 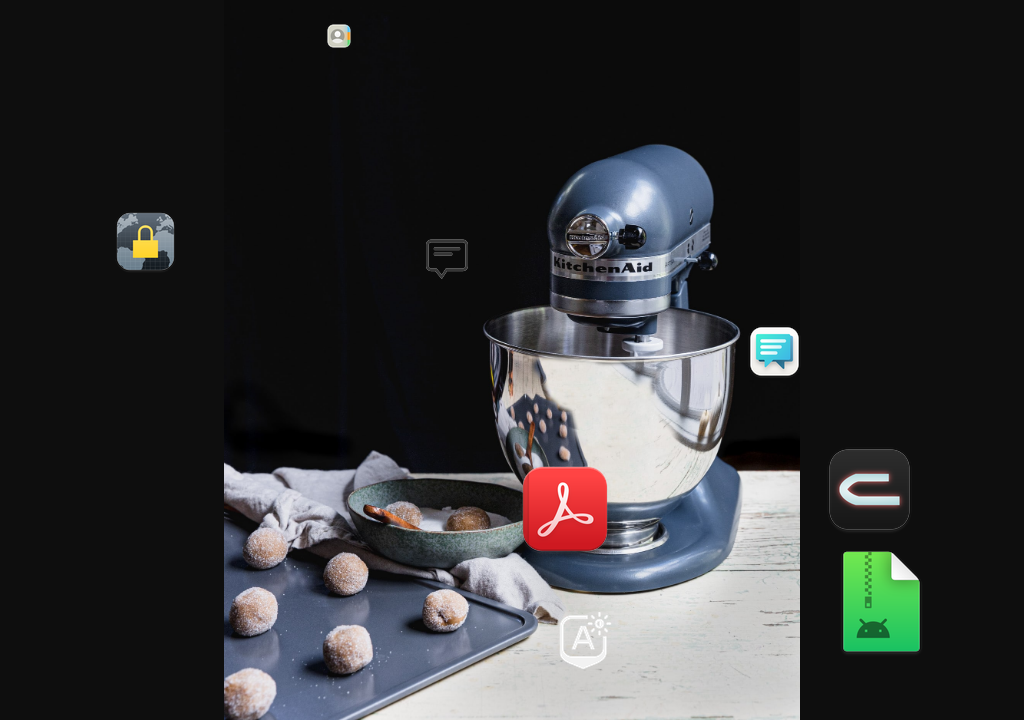 I want to click on open the messaging app, so click(x=447, y=258).